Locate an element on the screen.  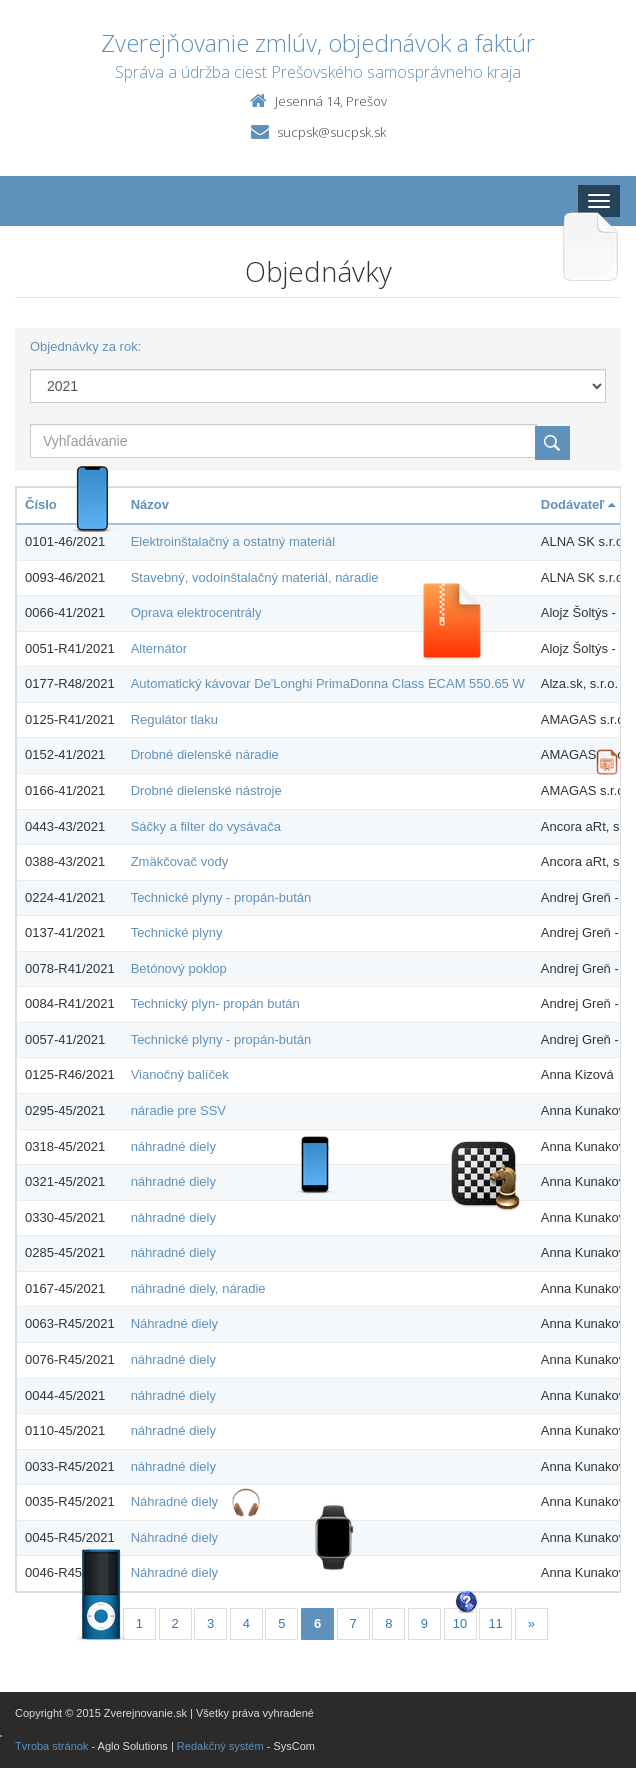
iPod nano device connected is located at coordinates (100, 1595).